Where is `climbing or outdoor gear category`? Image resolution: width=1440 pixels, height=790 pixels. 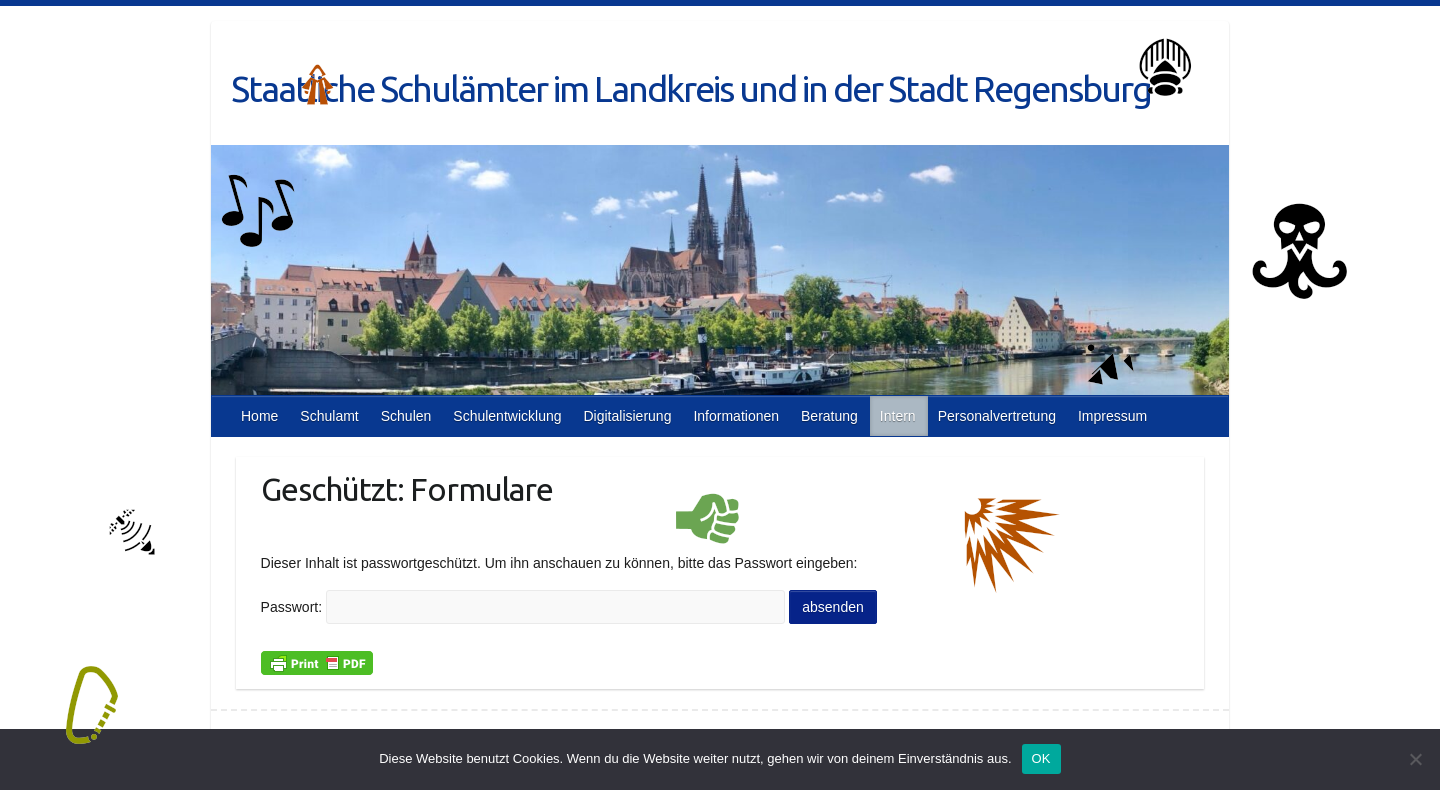 climbing or outdoor gear category is located at coordinates (92, 705).